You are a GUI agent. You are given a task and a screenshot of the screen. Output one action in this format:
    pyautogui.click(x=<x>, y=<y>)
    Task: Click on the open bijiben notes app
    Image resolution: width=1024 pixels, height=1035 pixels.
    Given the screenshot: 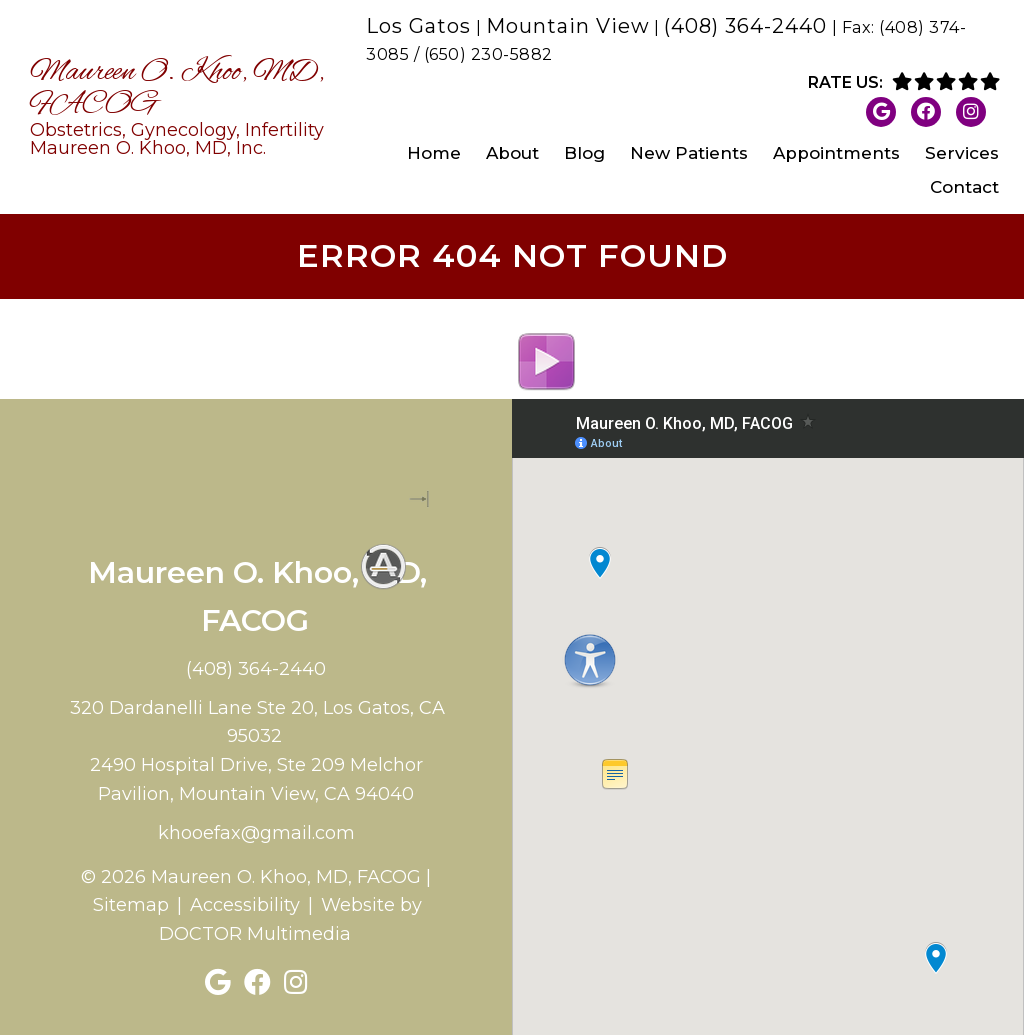 What is the action you would take?
    pyautogui.click(x=615, y=774)
    